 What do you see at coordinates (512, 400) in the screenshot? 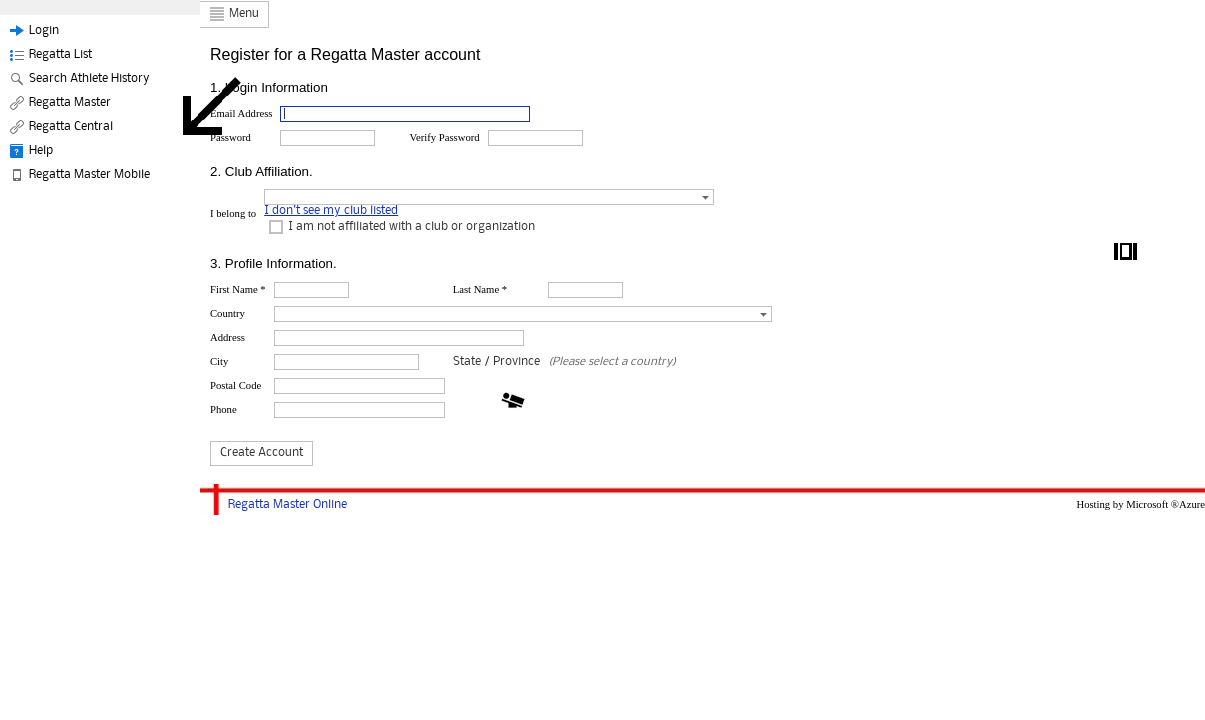
I see `indicates lie-flat seat availability on flight` at bounding box center [512, 400].